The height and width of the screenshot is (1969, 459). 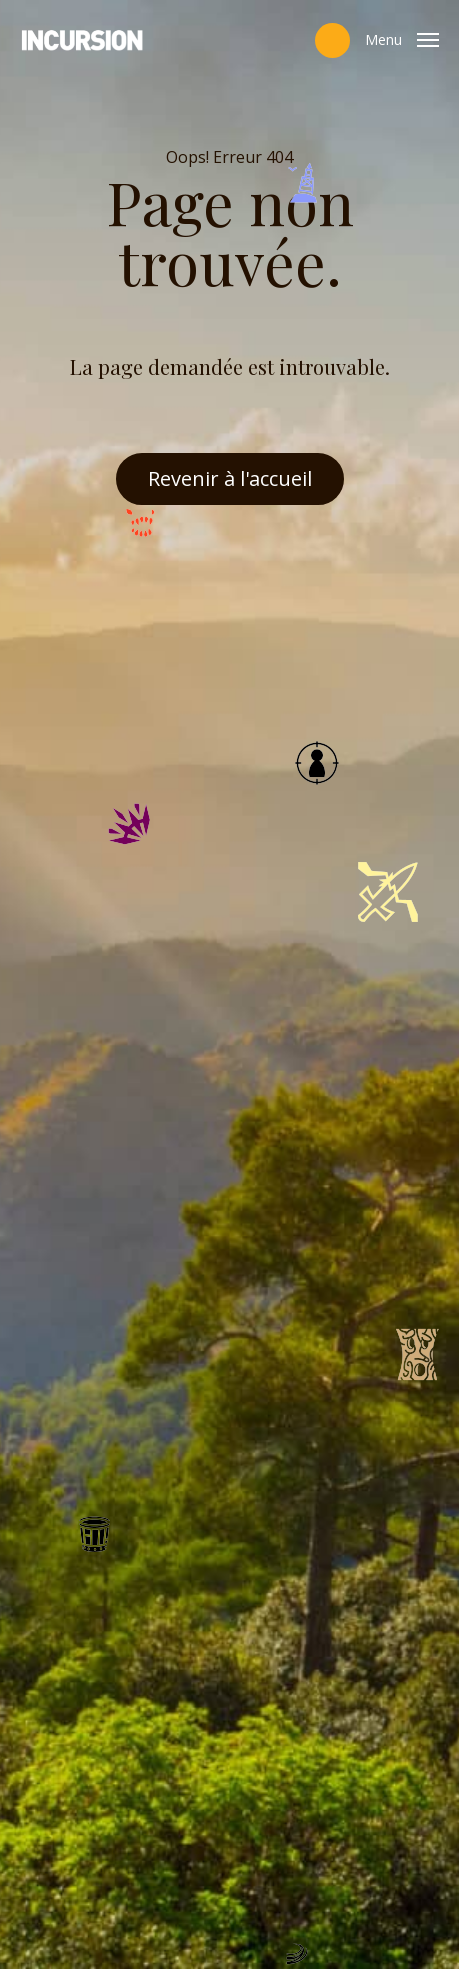 I want to click on target or focus on a specific user, so click(x=317, y=763).